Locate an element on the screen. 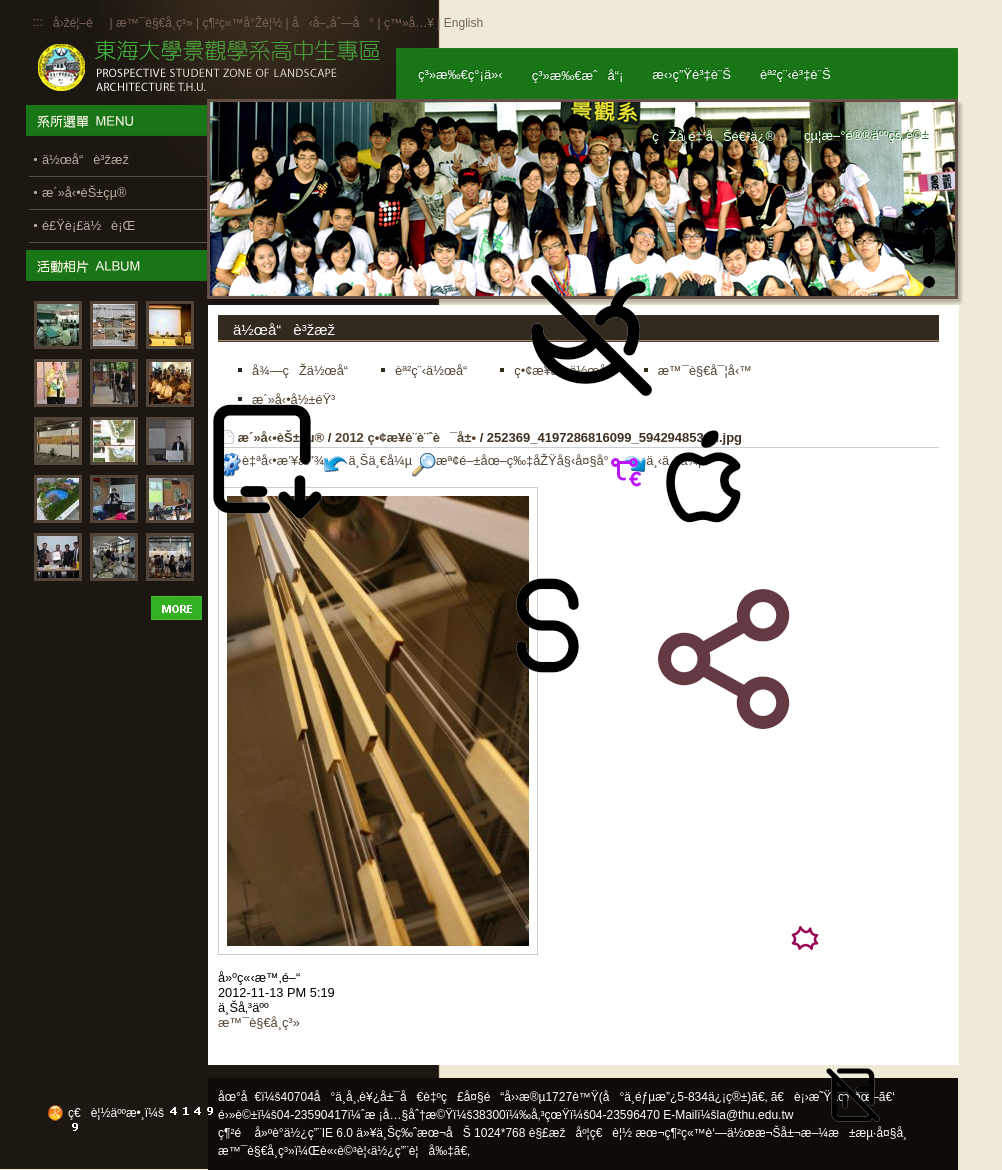 This screenshot has height=1170, width=1002. disable spicy food filter is located at coordinates (591, 335).